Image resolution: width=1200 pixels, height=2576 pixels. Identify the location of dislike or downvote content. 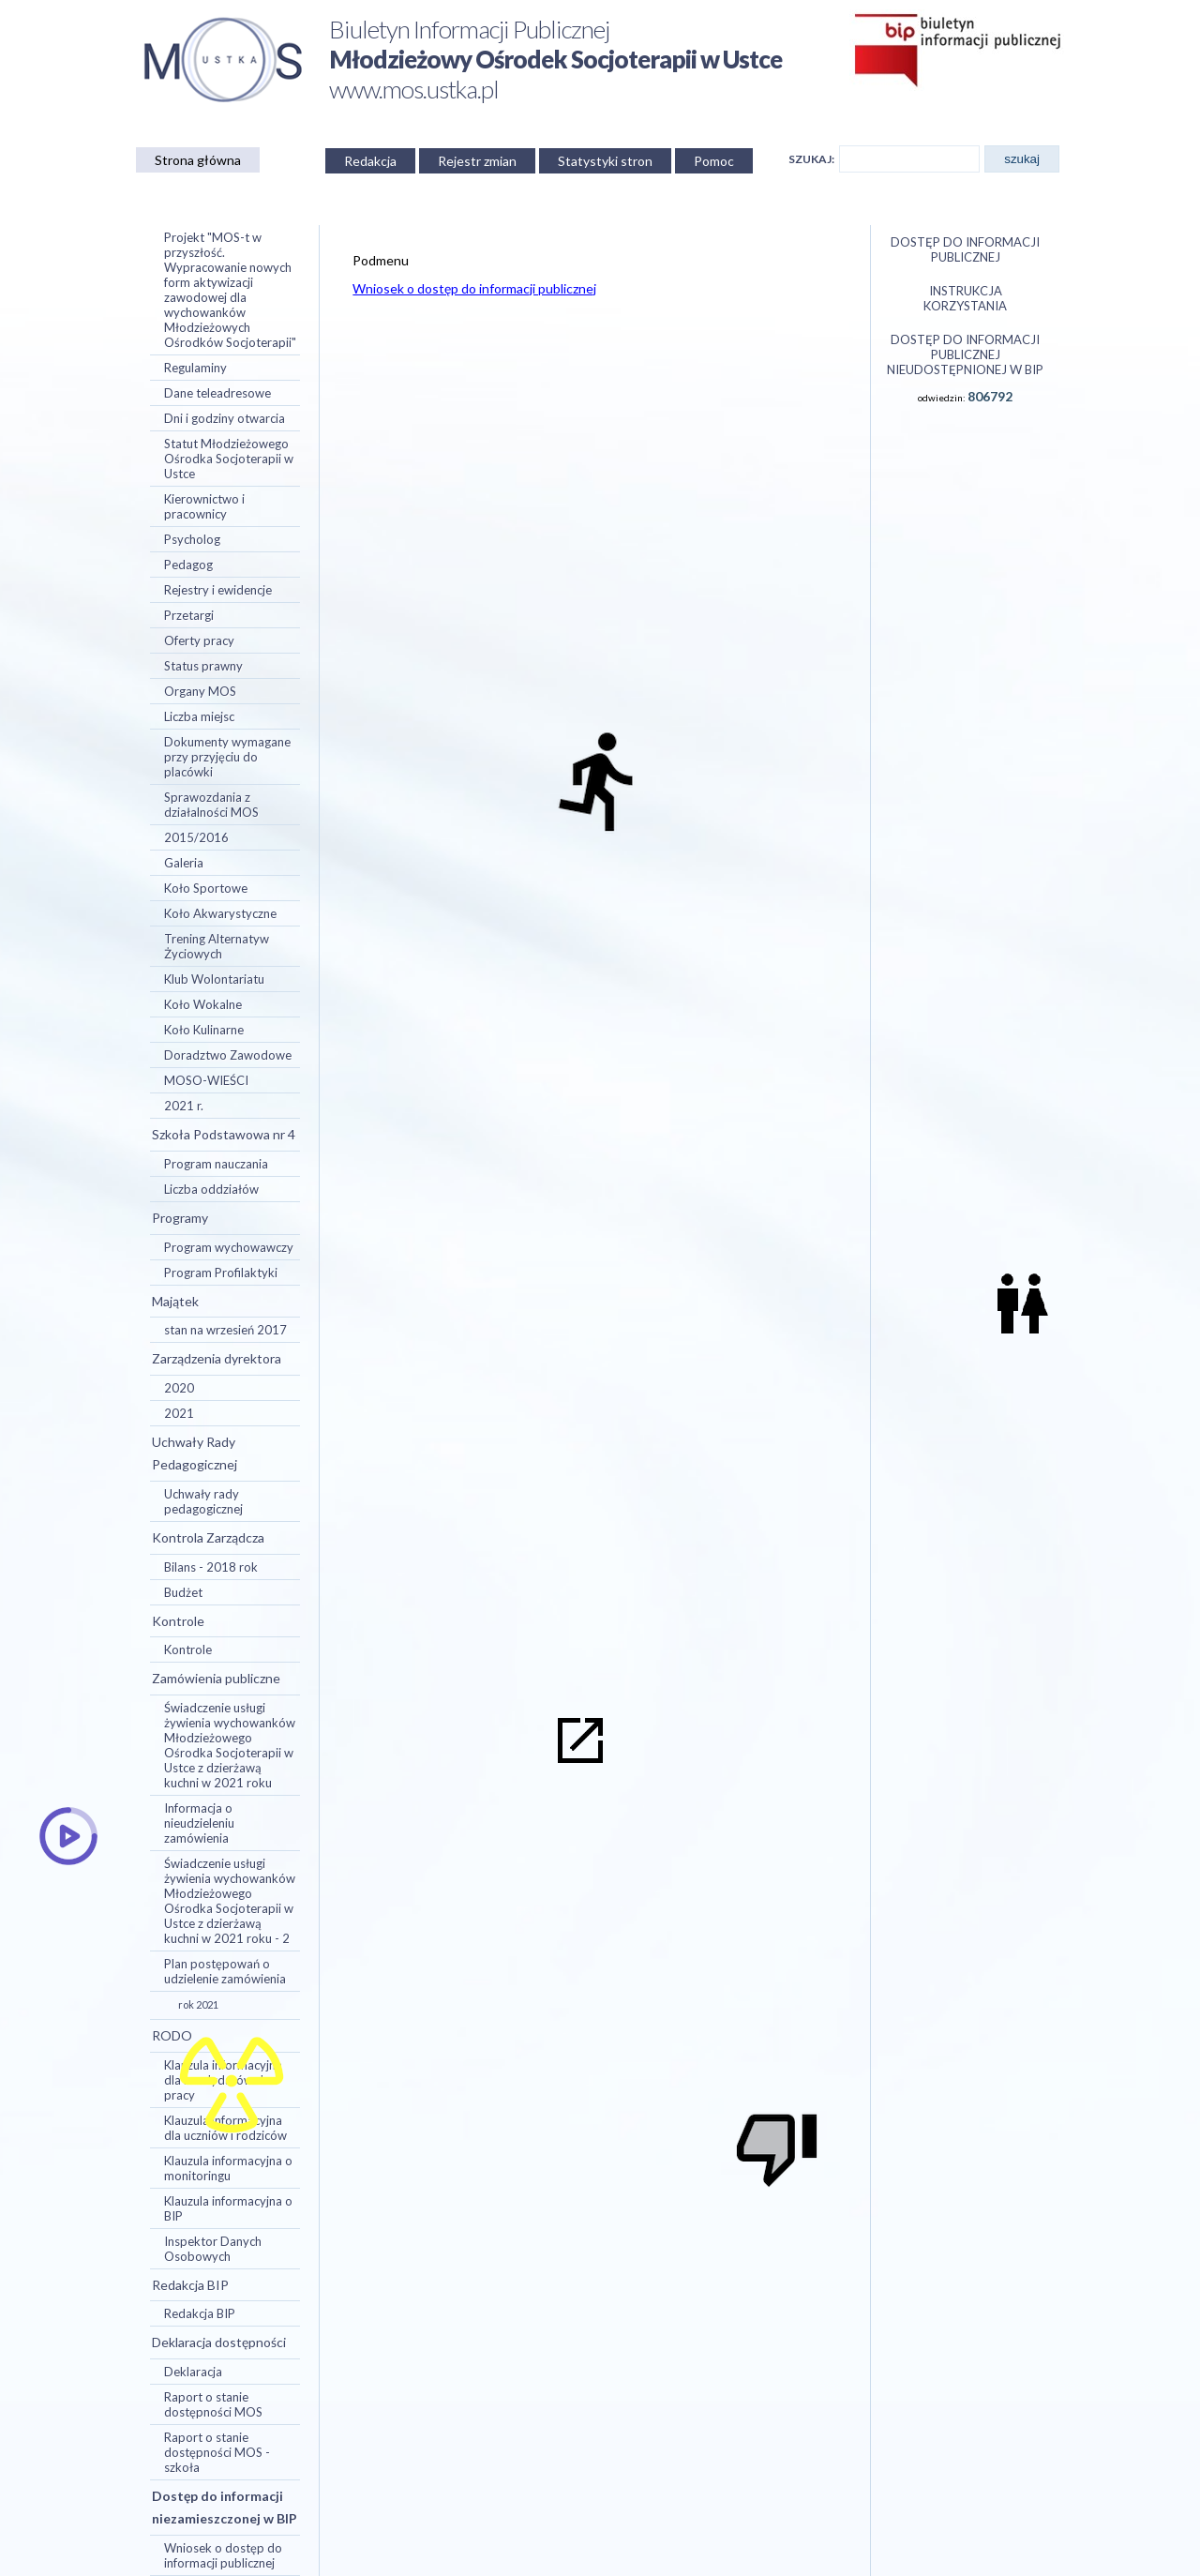
(776, 2147).